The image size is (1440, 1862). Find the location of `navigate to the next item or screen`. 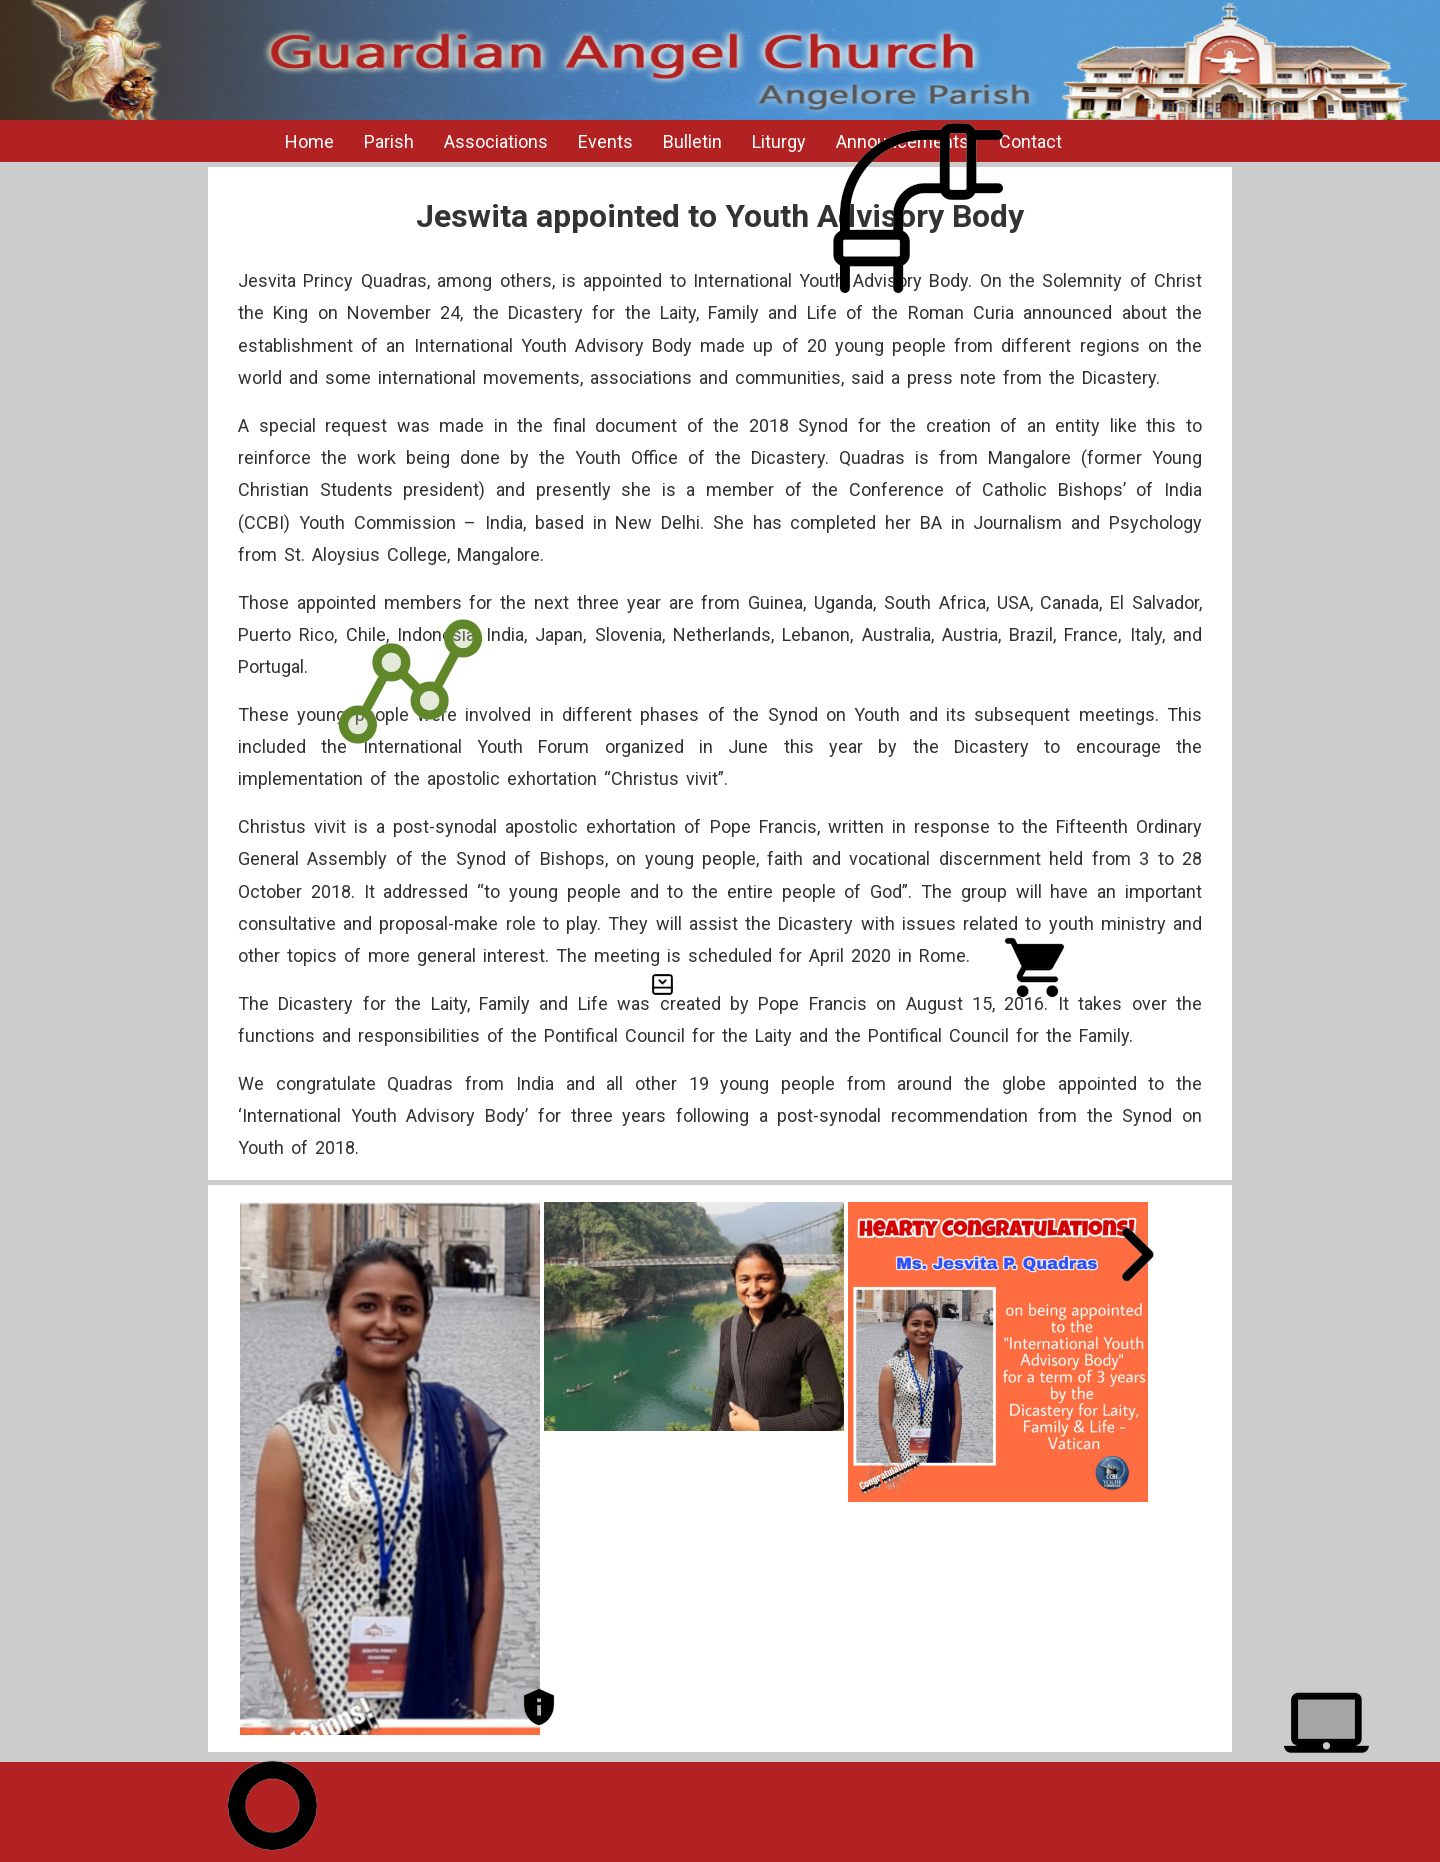

navigate to the next item or screen is located at coordinates (1136, 1254).